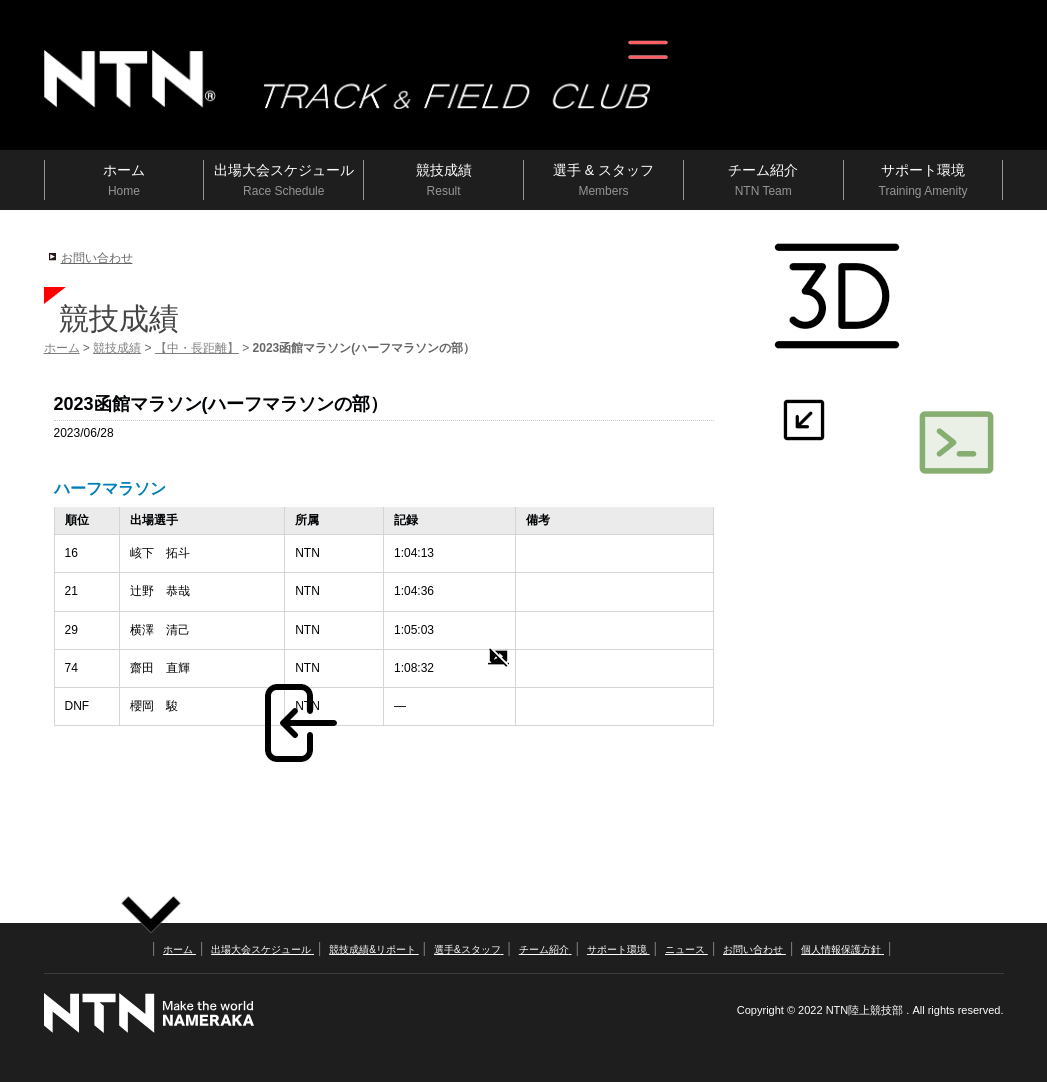 The image size is (1047, 1082). What do you see at coordinates (648, 49) in the screenshot?
I see `open navigation menu` at bounding box center [648, 49].